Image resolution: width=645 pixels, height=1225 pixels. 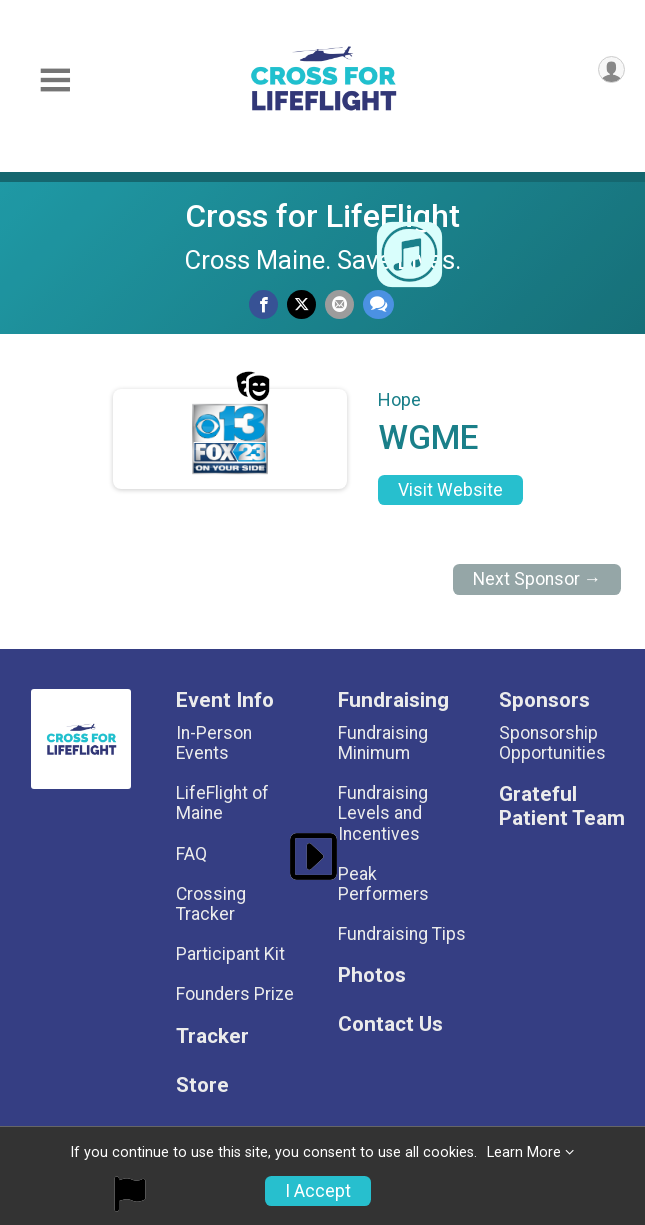 What do you see at coordinates (130, 1194) in the screenshot?
I see `flag or report content` at bounding box center [130, 1194].